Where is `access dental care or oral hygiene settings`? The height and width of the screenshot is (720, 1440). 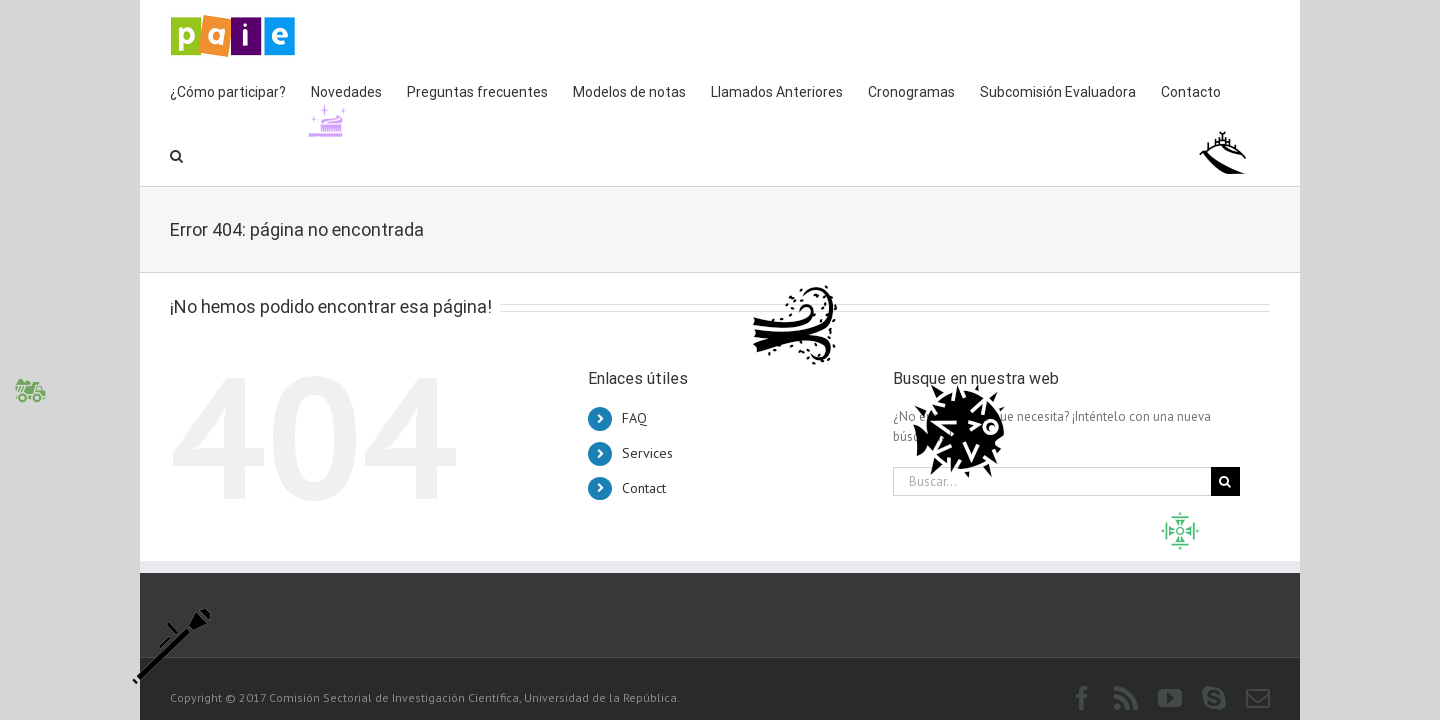
access dental care or oral hygiene settings is located at coordinates (327, 122).